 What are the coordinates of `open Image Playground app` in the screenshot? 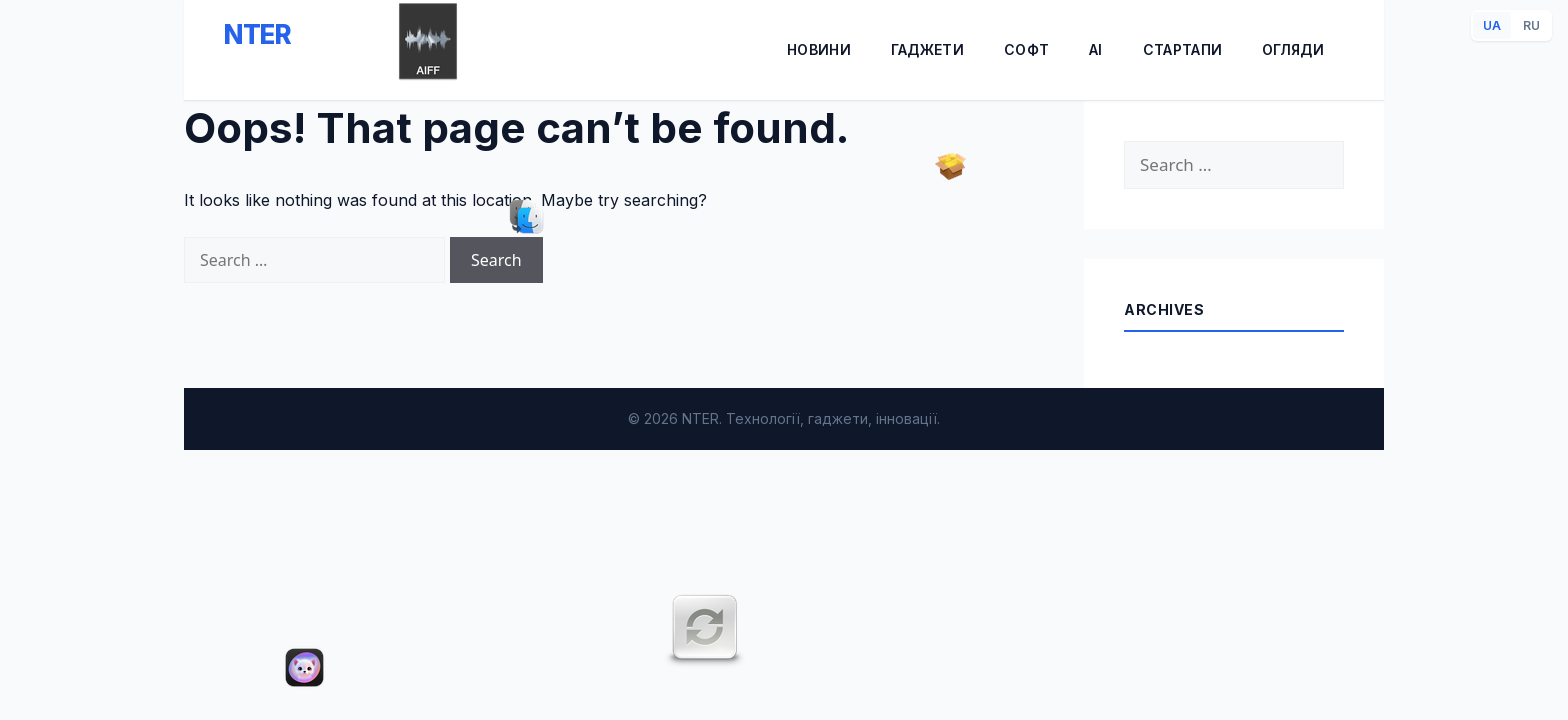 It's located at (304, 667).